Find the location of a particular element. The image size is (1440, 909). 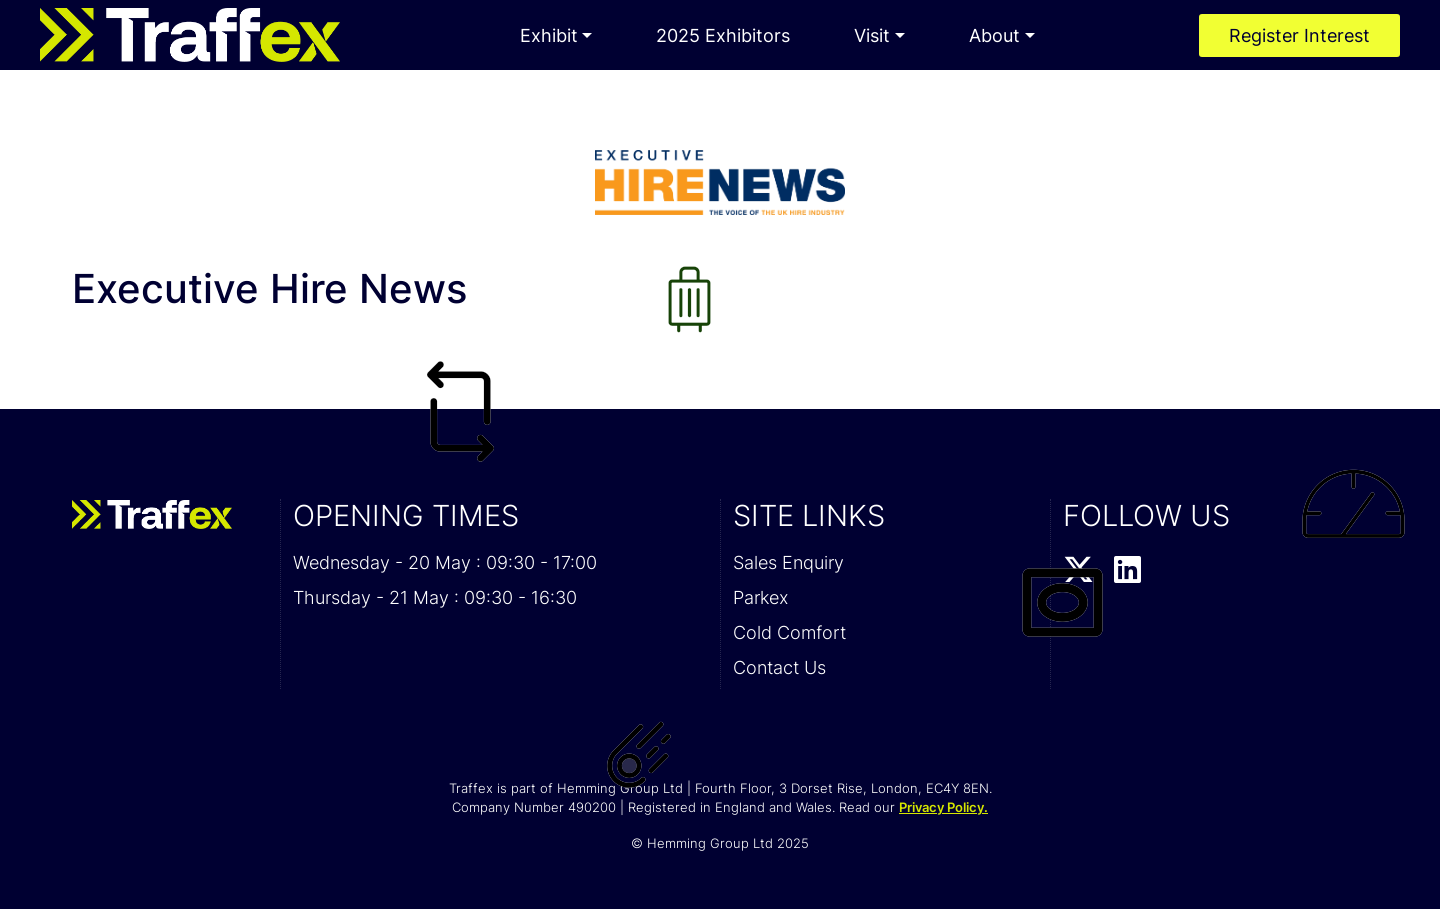

apply vignette effect to photo is located at coordinates (1062, 602).